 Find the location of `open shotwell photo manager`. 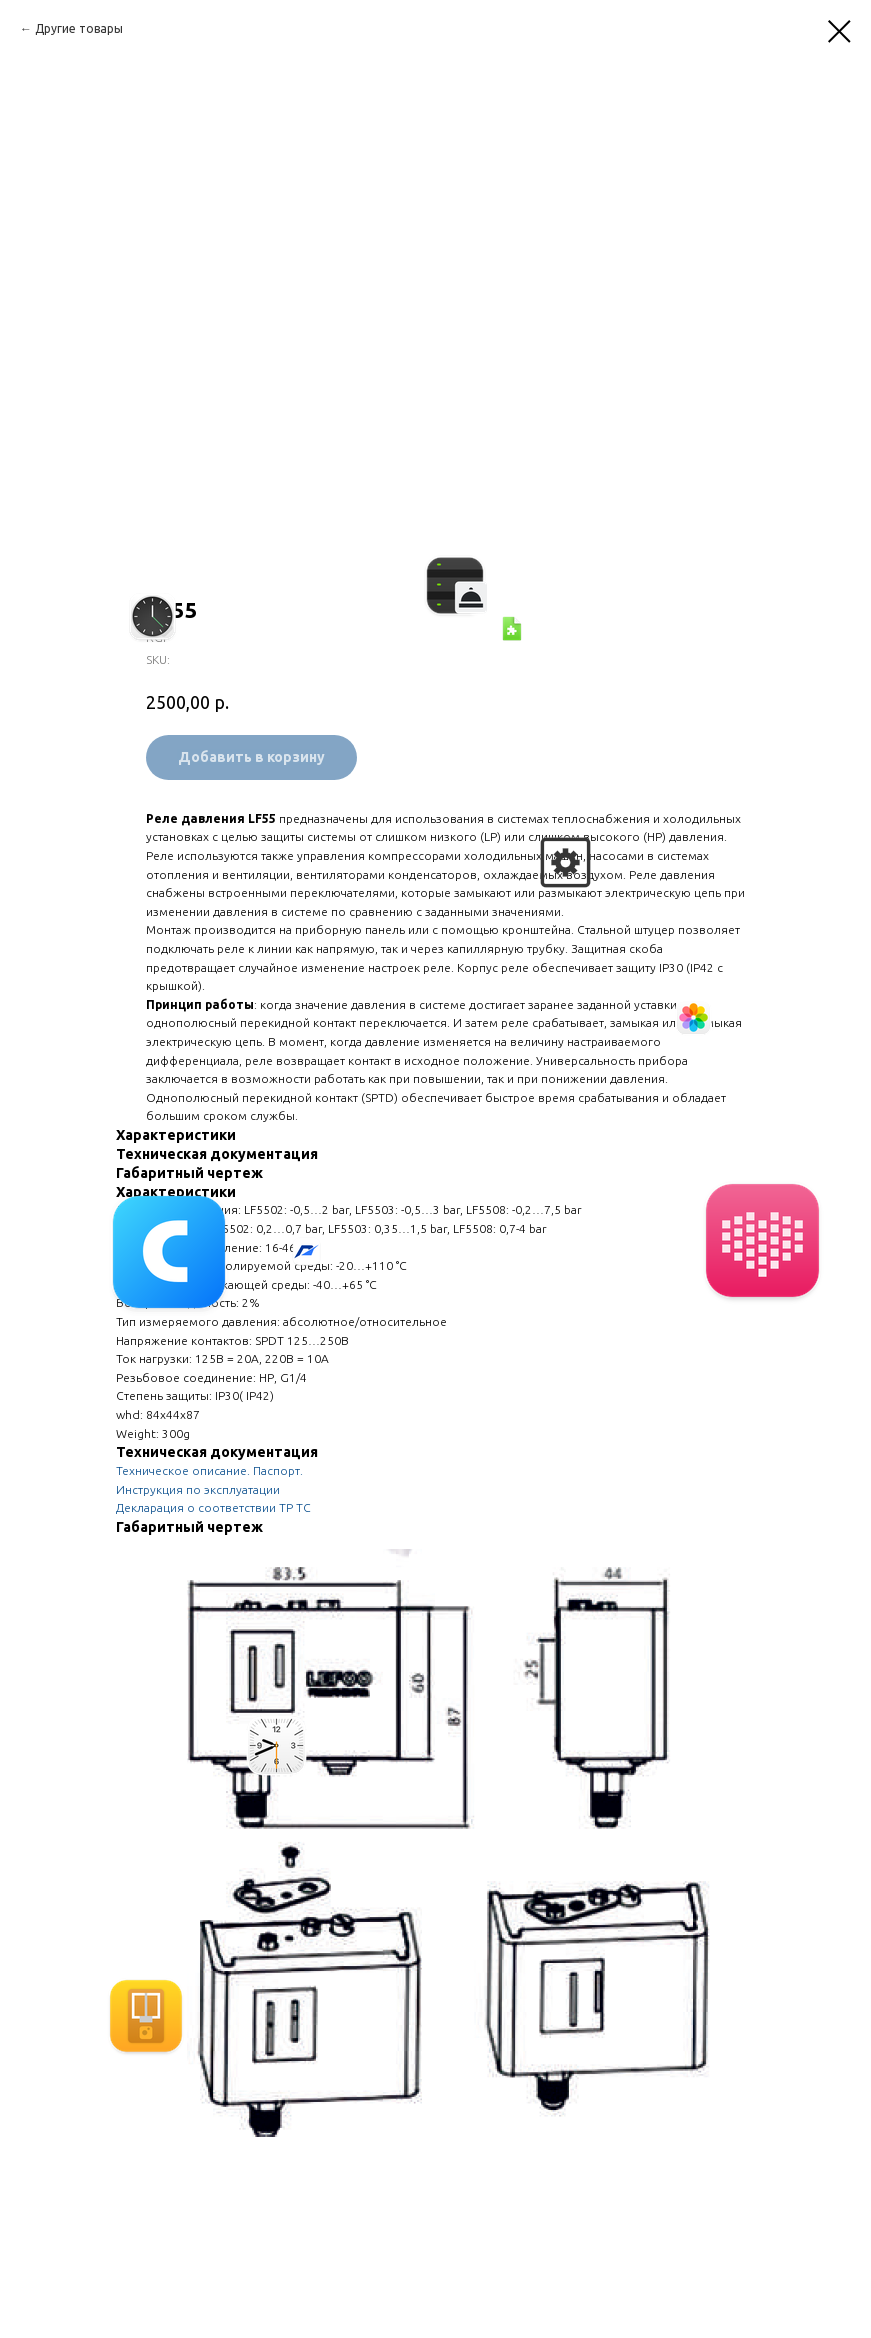

open shotwell photo manager is located at coordinates (693, 1017).